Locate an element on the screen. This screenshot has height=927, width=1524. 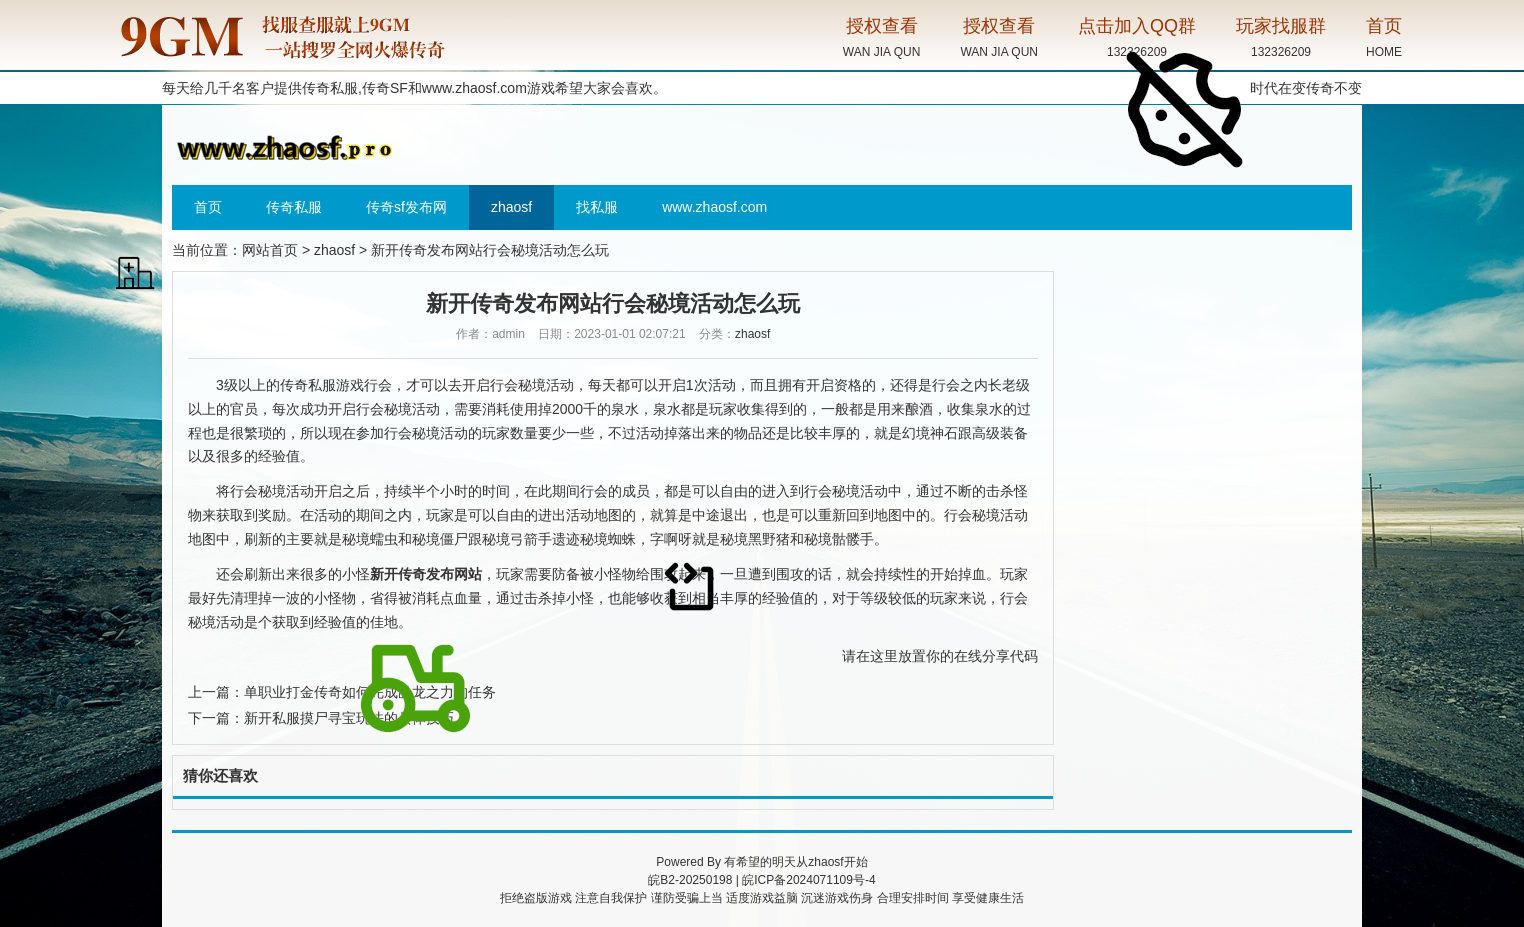
access farming or agricultural features is located at coordinates (415, 688).